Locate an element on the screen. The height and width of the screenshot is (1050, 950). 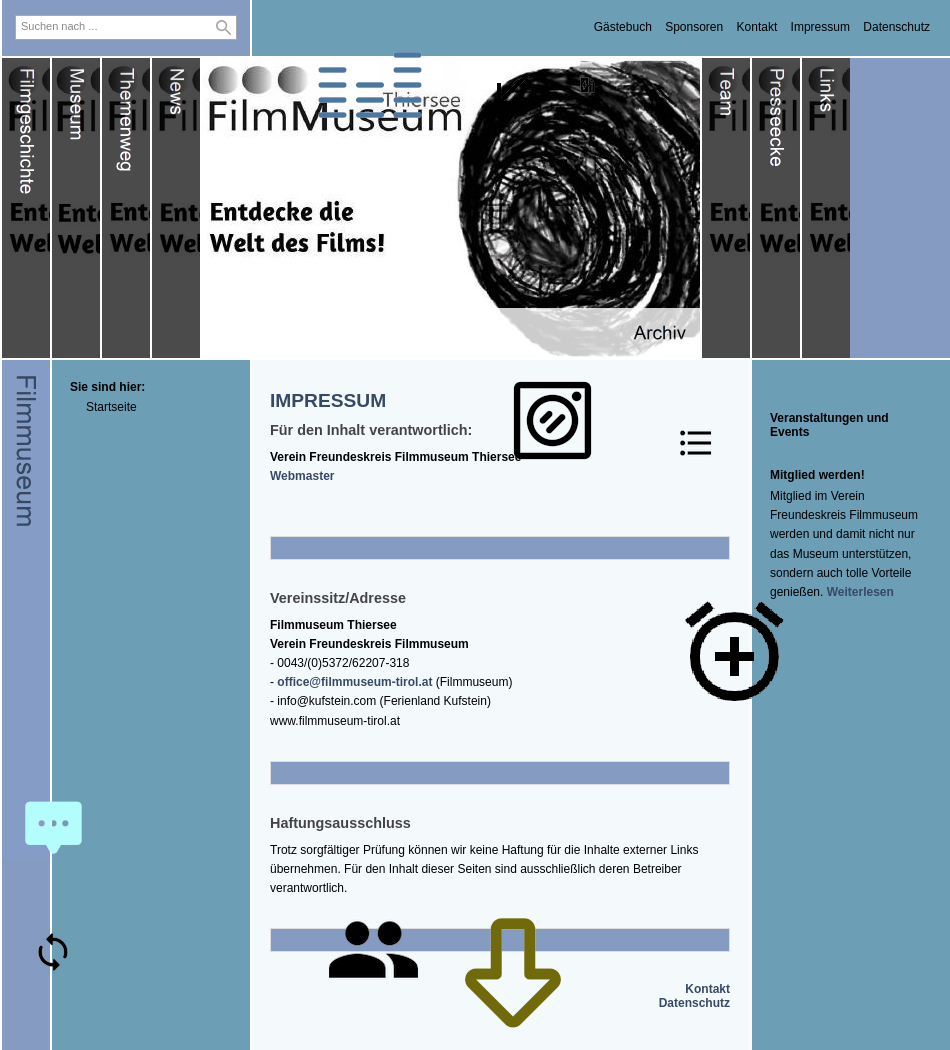
adjust audio equalizer settings is located at coordinates (370, 85).